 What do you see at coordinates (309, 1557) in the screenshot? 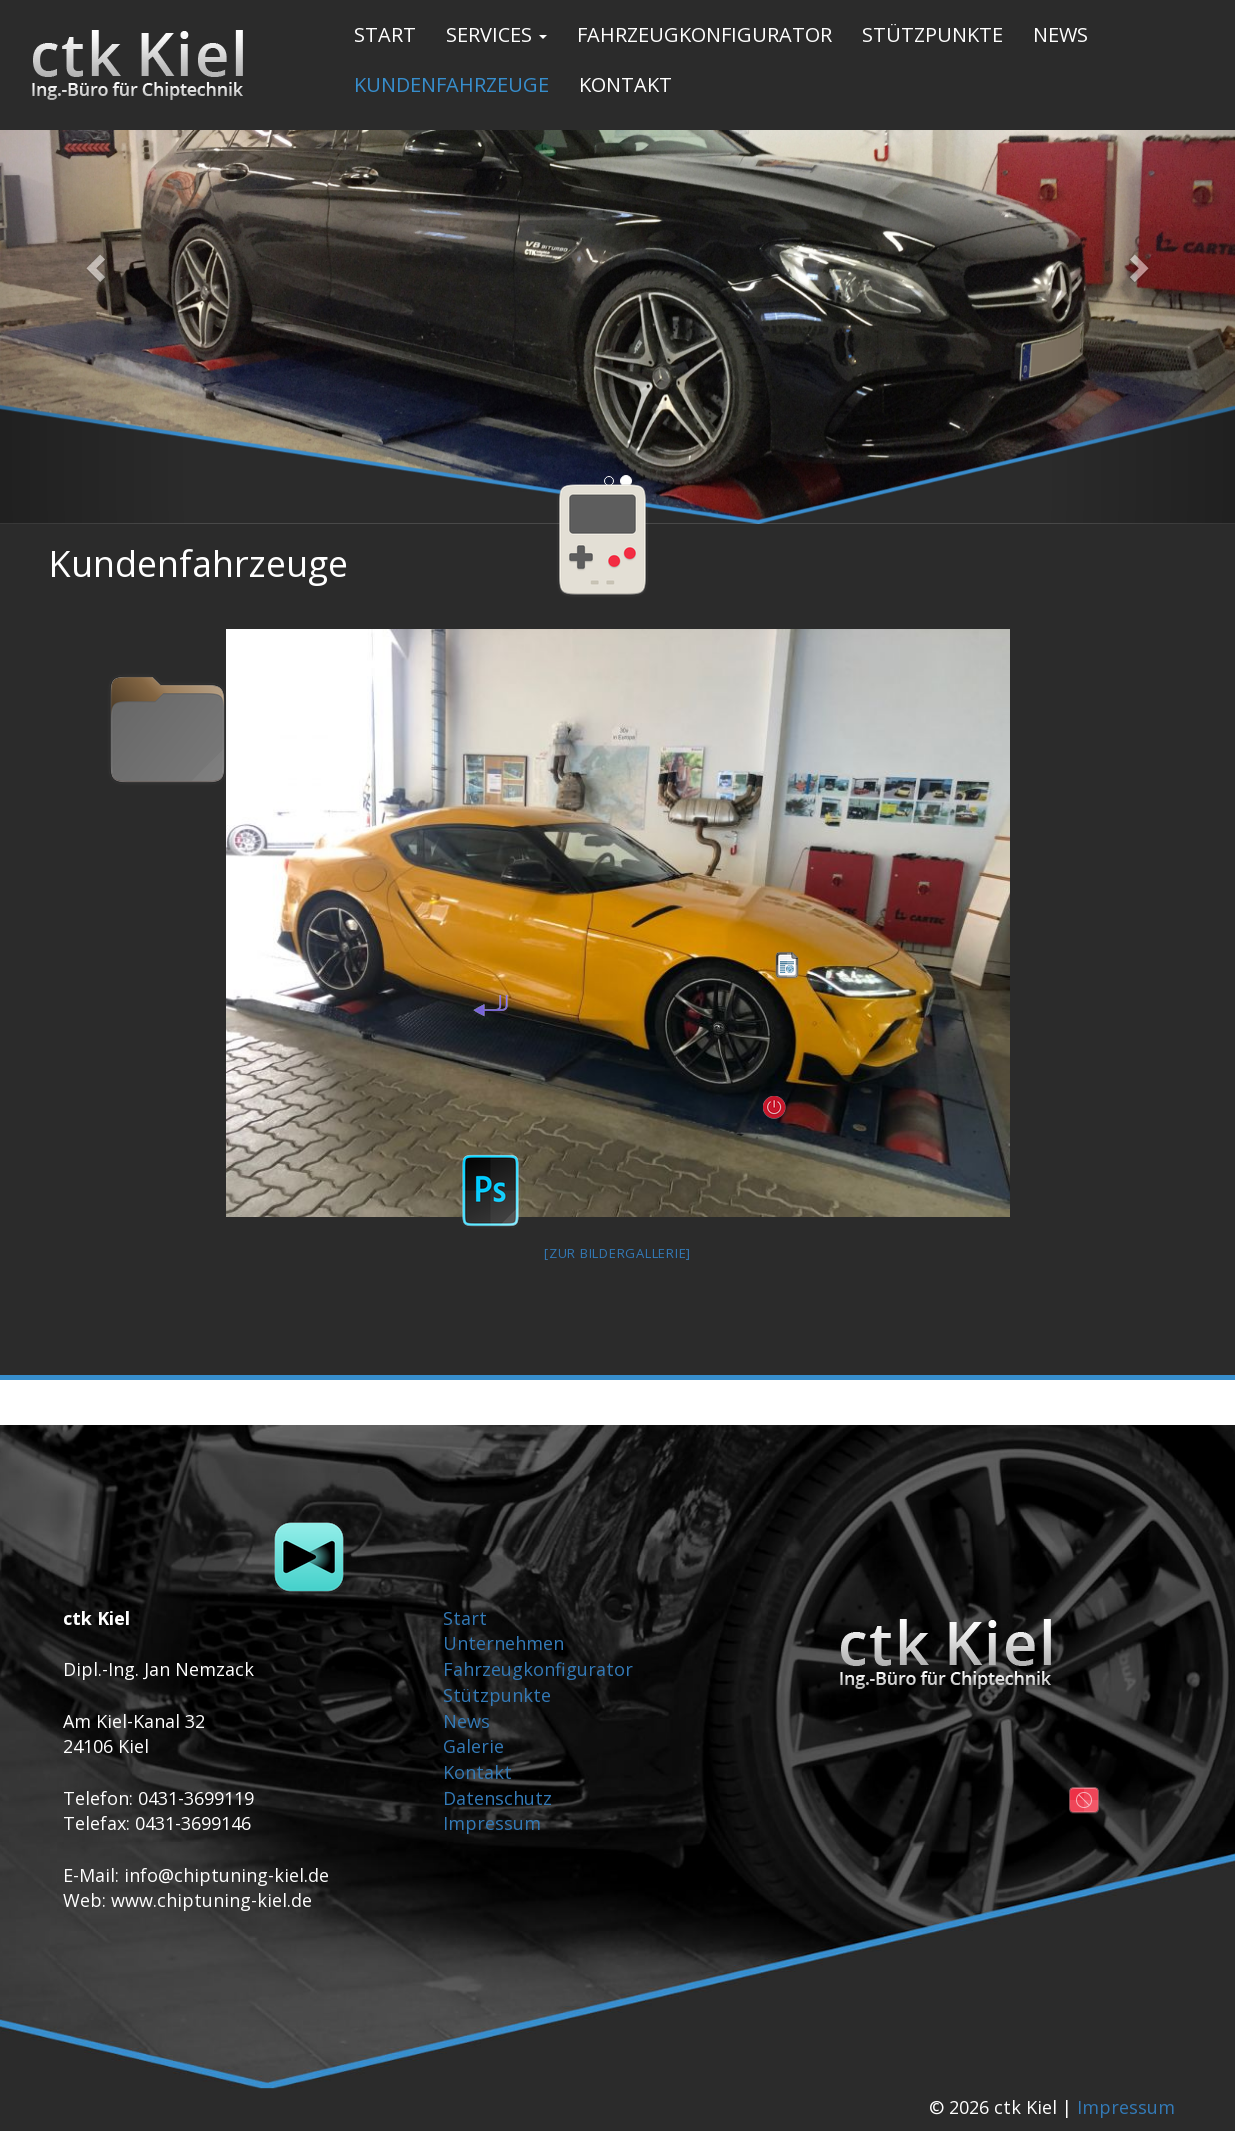
I see `open gitbutler version control app` at bounding box center [309, 1557].